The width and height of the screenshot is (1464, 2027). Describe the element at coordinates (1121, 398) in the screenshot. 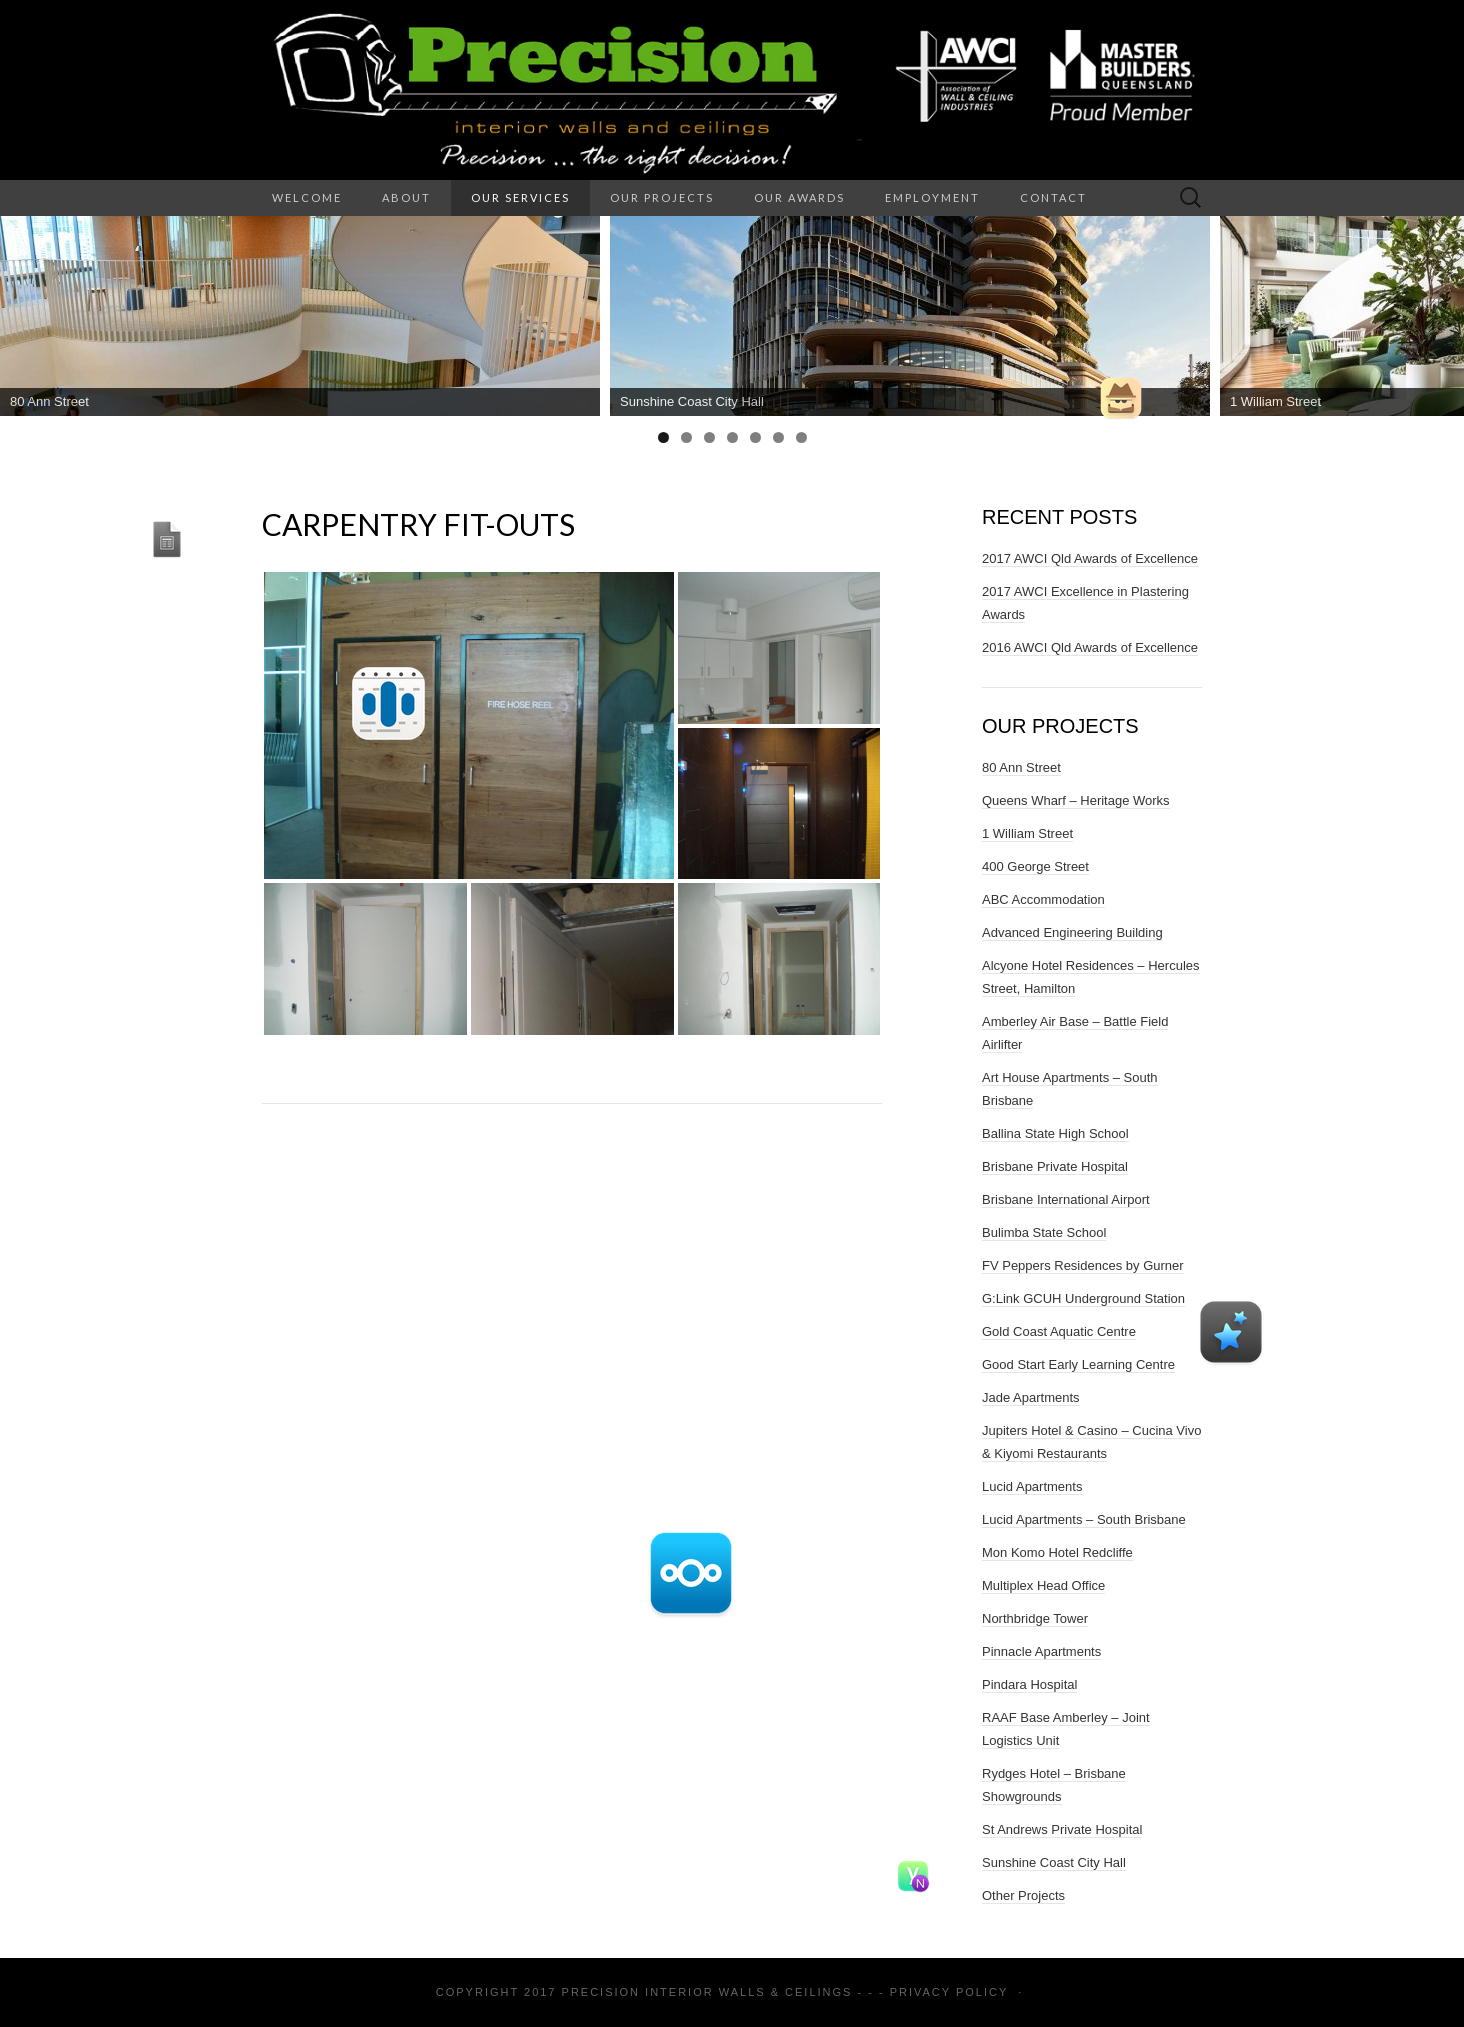

I see `open d-spy application for debugging d-bus` at that location.